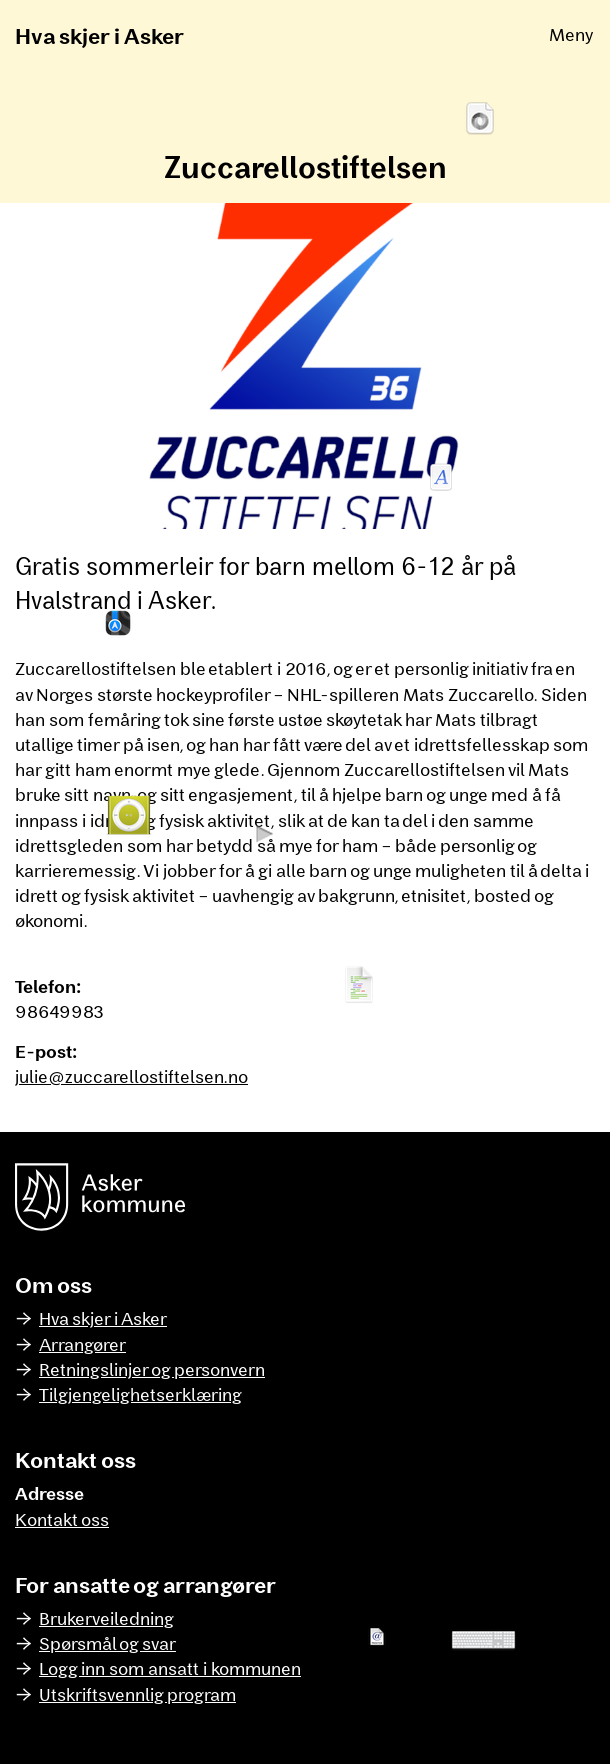 The width and height of the screenshot is (610, 1764). Describe the element at coordinates (359, 985) in the screenshot. I see `a COBOL source code file` at that location.